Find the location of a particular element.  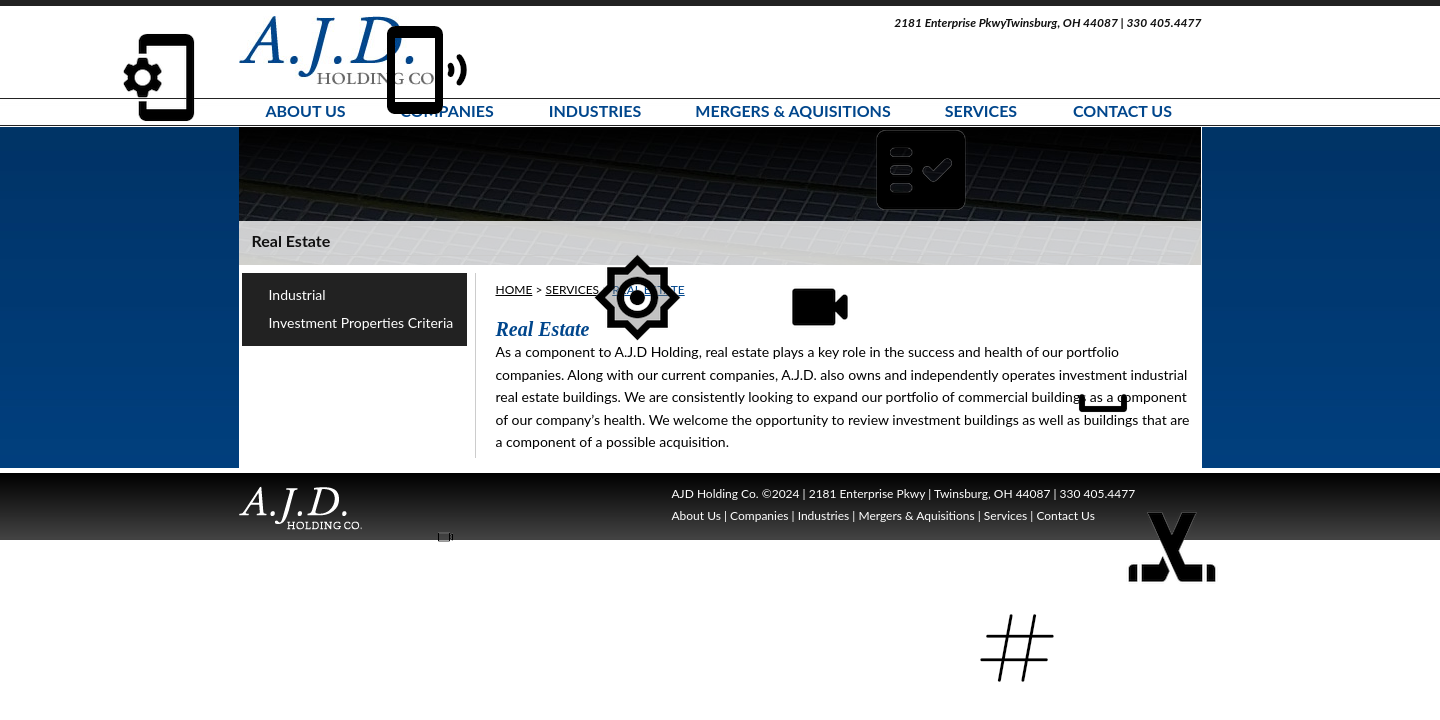

configure device connection settings is located at coordinates (158, 77).